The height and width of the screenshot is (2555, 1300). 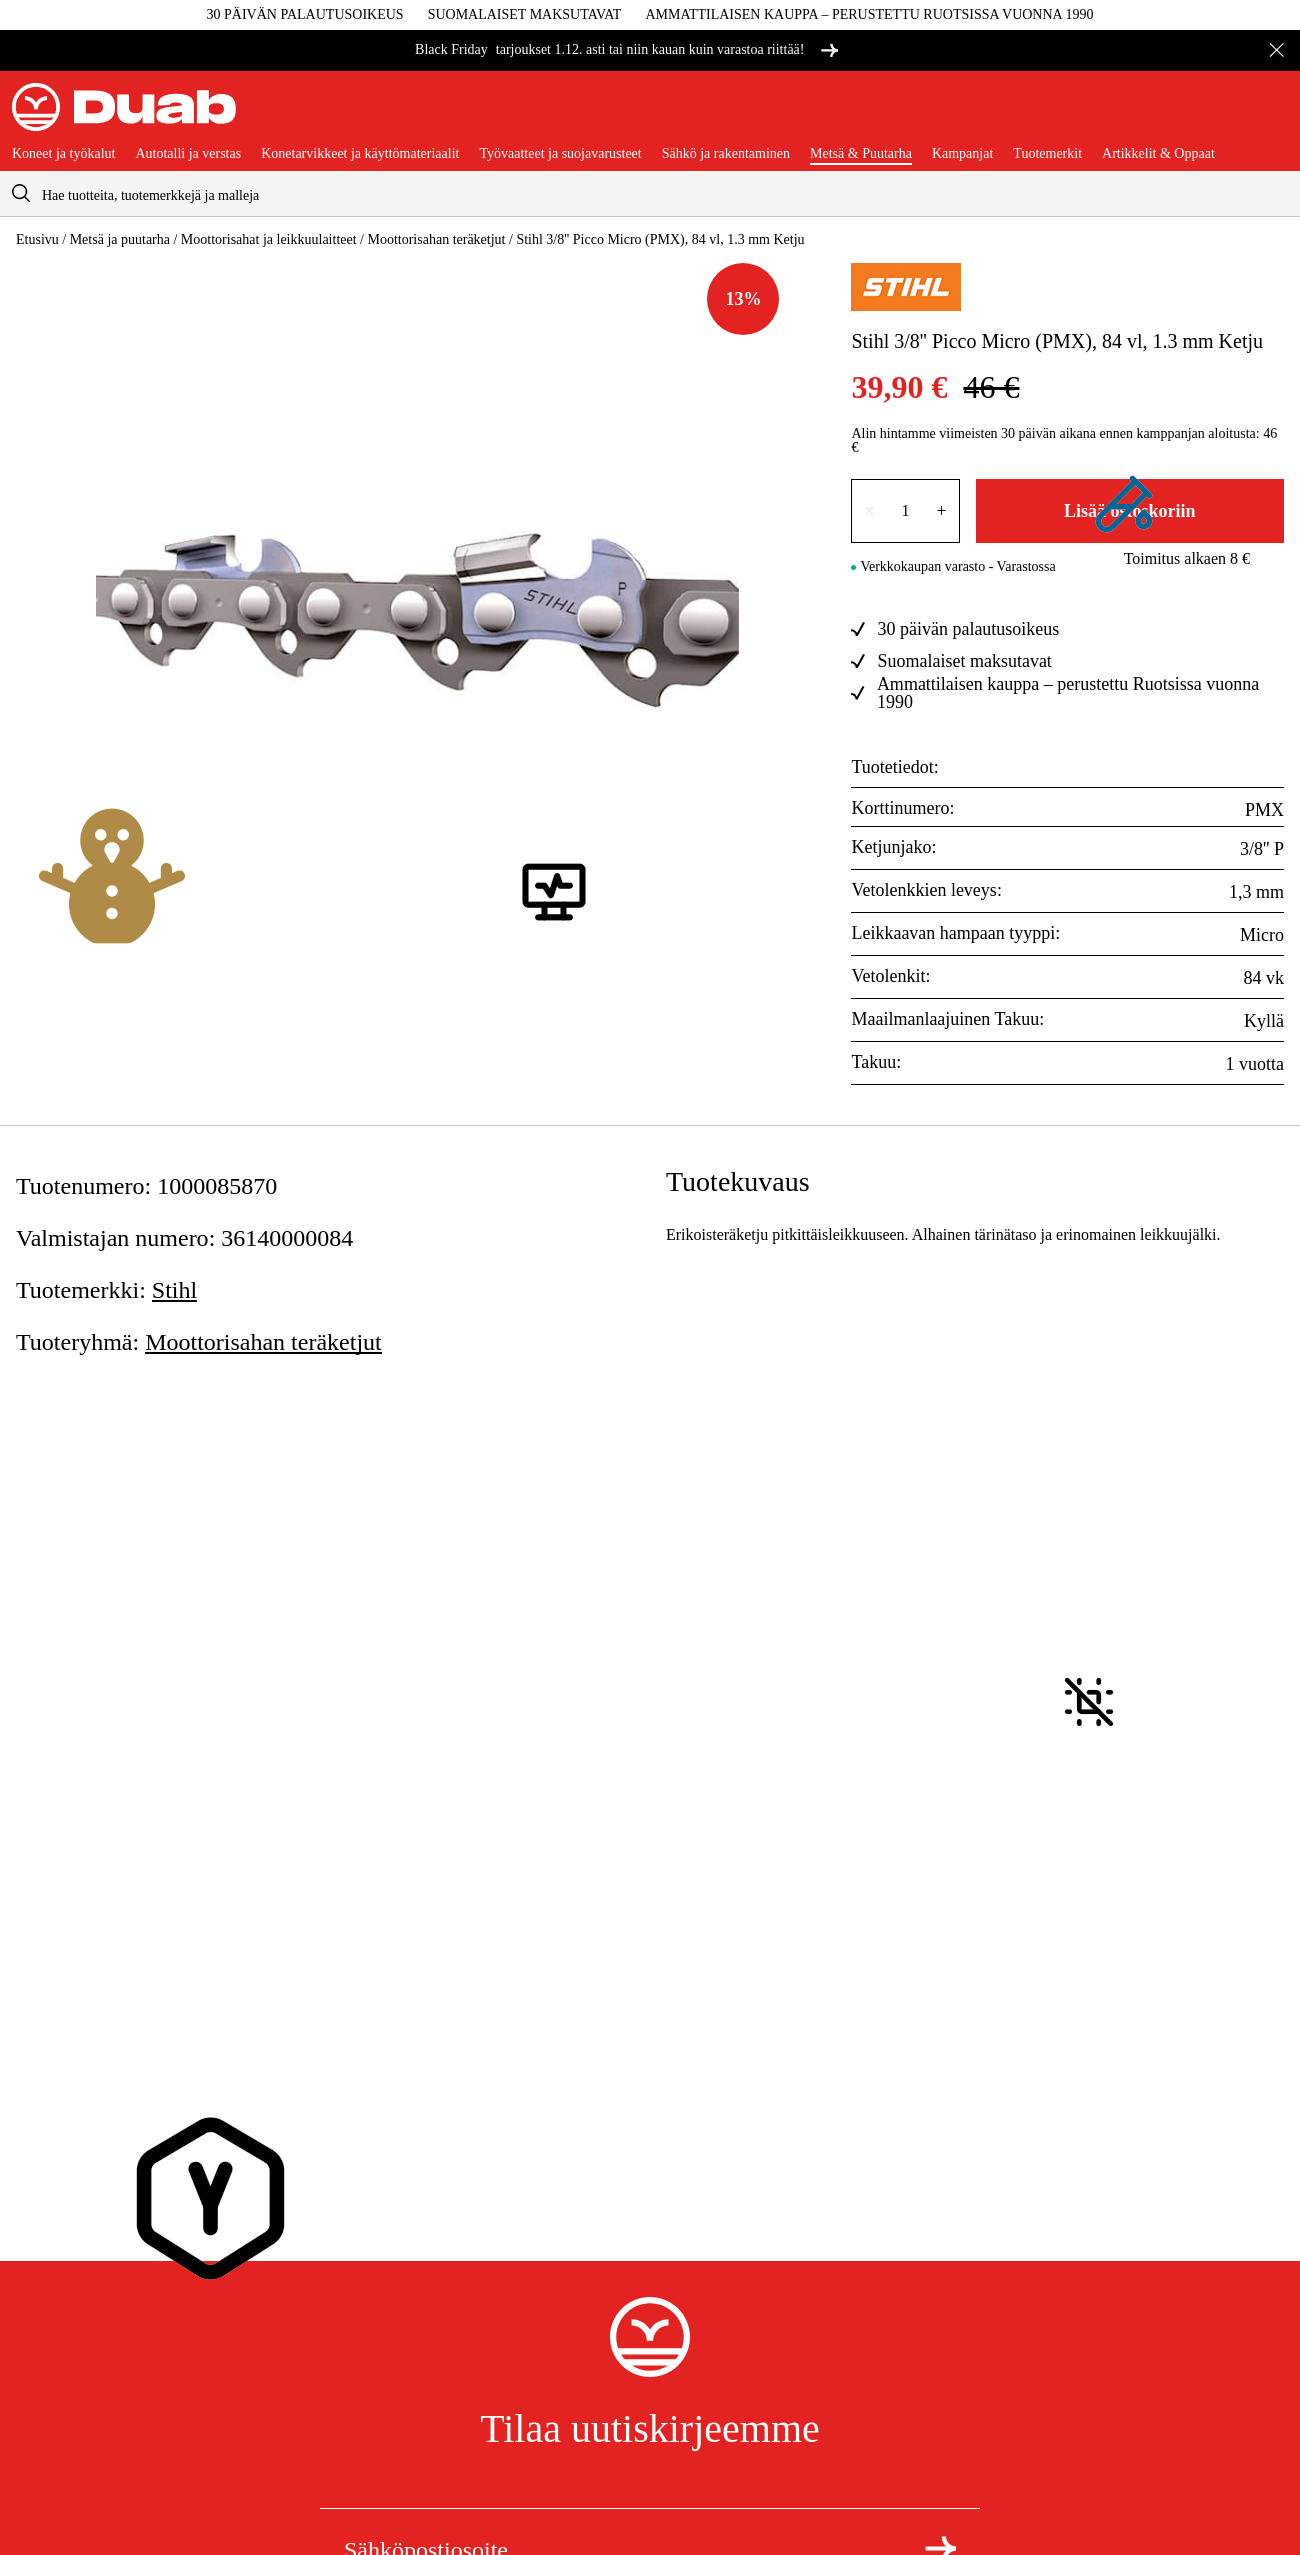 What do you see at coordinates (1124, 504) in the screenshot?
I see `run a test or experiment` at bounding box center [1124, 504].